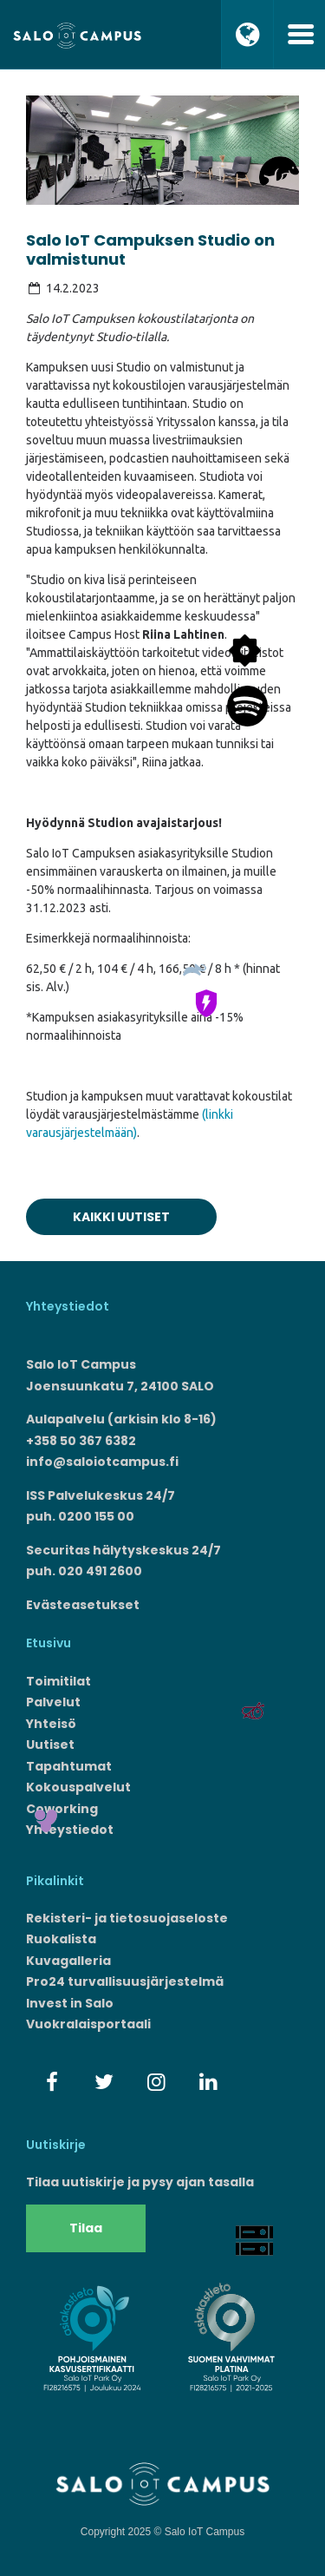  I want to click on open Spotify, so click(247, 706).